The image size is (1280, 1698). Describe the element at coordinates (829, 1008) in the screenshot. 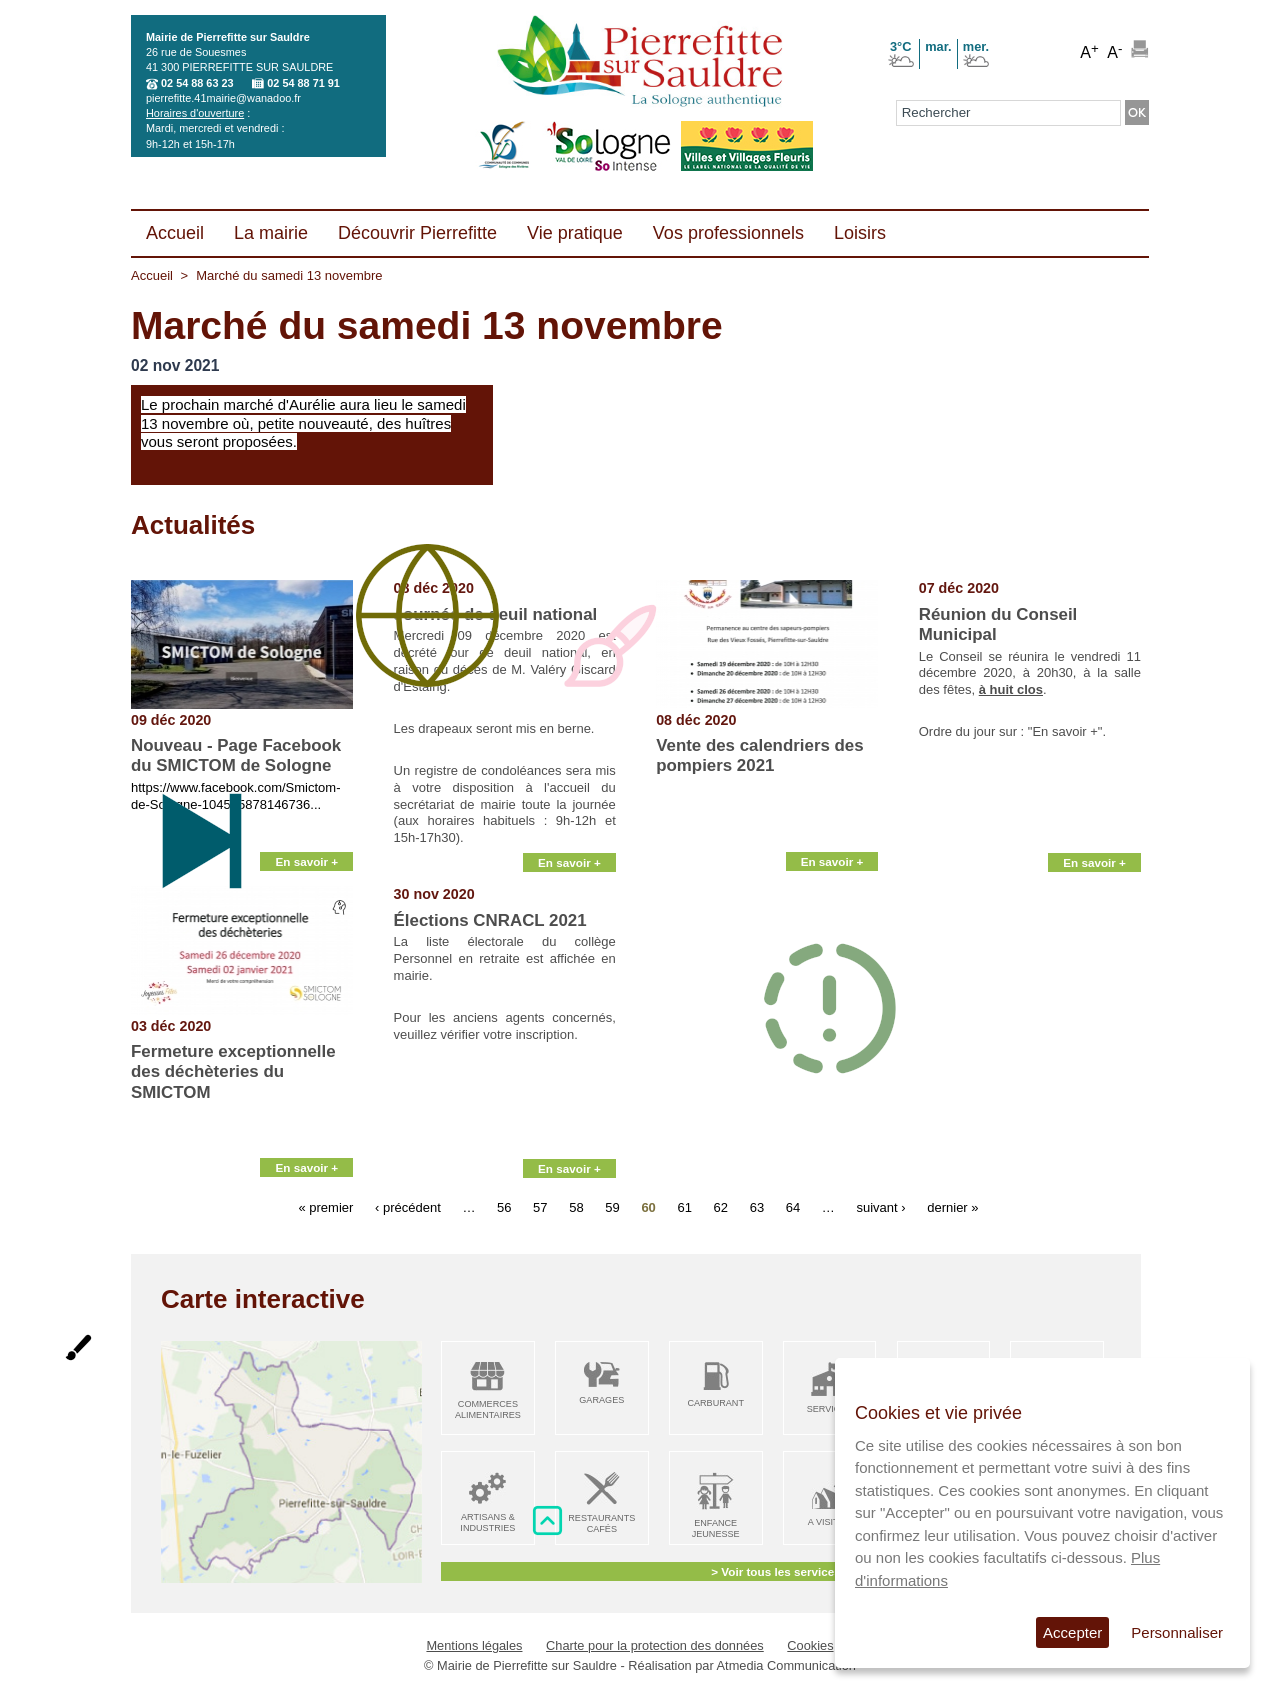

I see `indicates a task in progress with a warning or issue` at that location.